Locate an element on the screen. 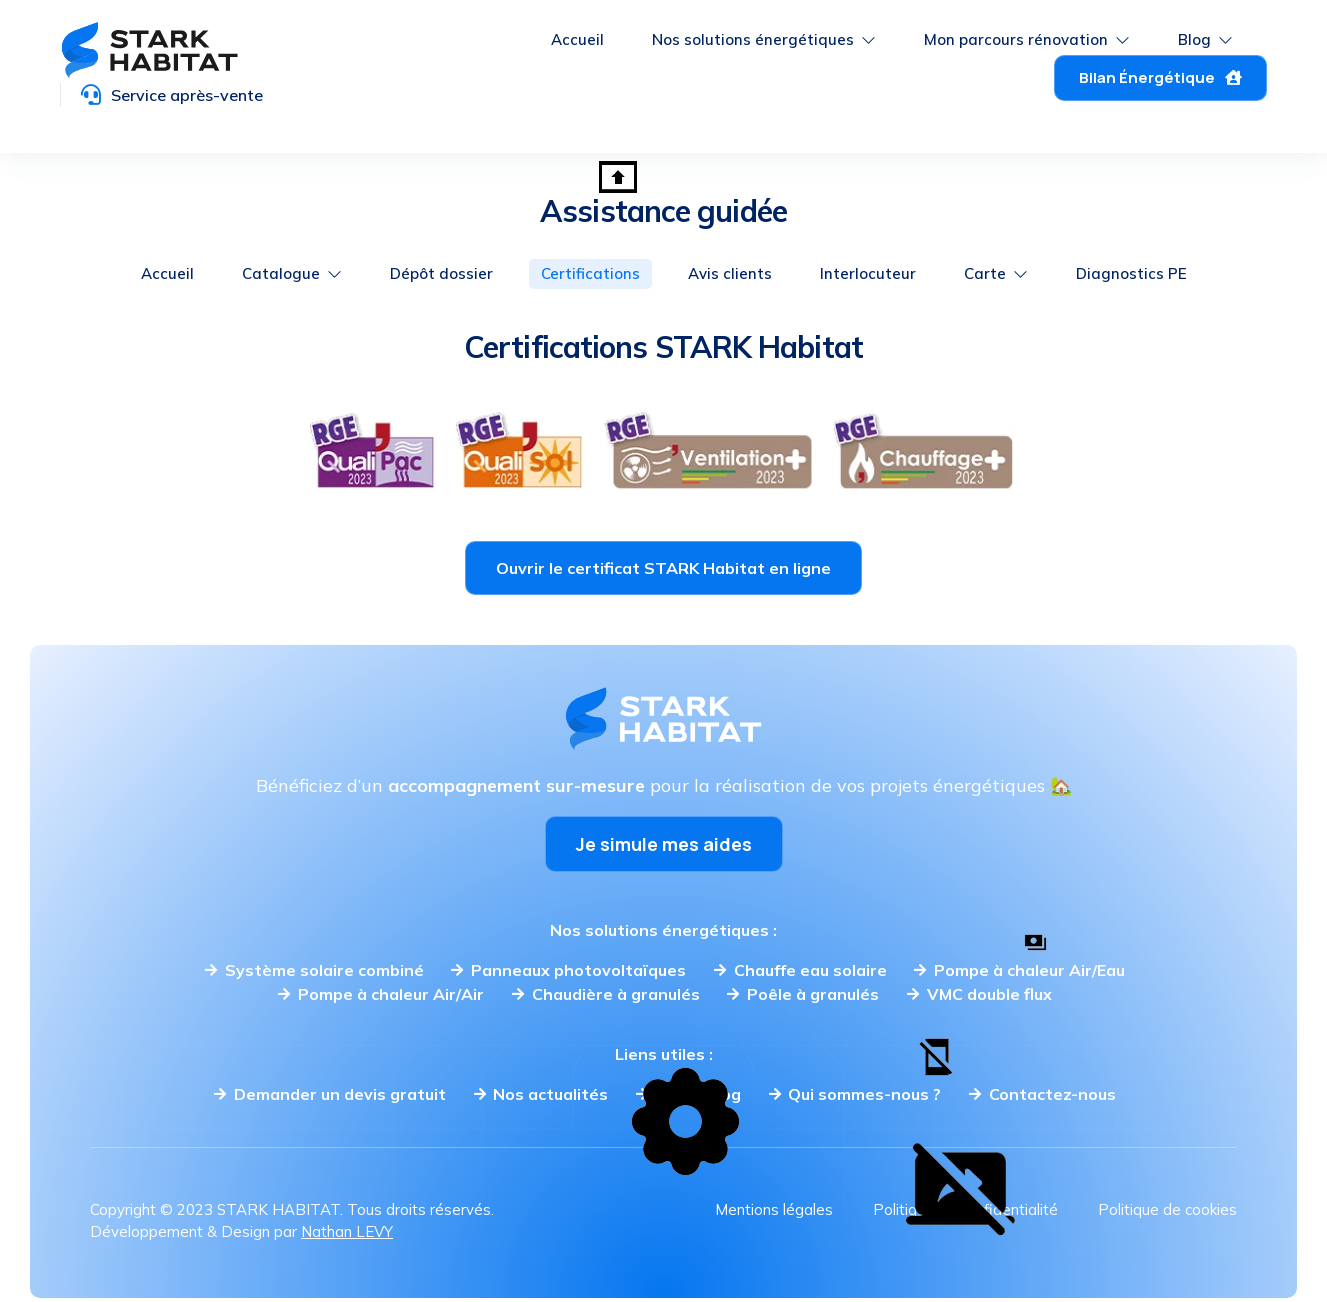 This screenshot has height=1302, width=1327. no cell phone signal available is located at coordinates (937, 1057).